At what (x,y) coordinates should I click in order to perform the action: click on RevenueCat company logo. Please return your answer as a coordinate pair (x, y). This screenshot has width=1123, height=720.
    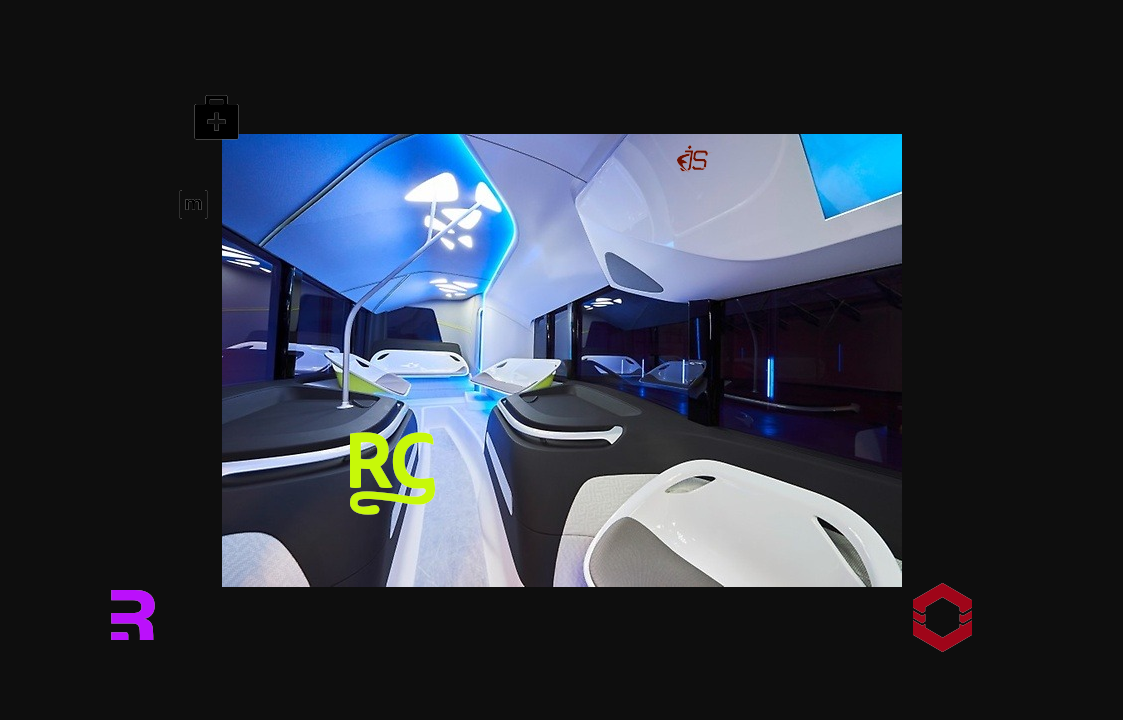
    Looking at the image, I should click on (392, 473).